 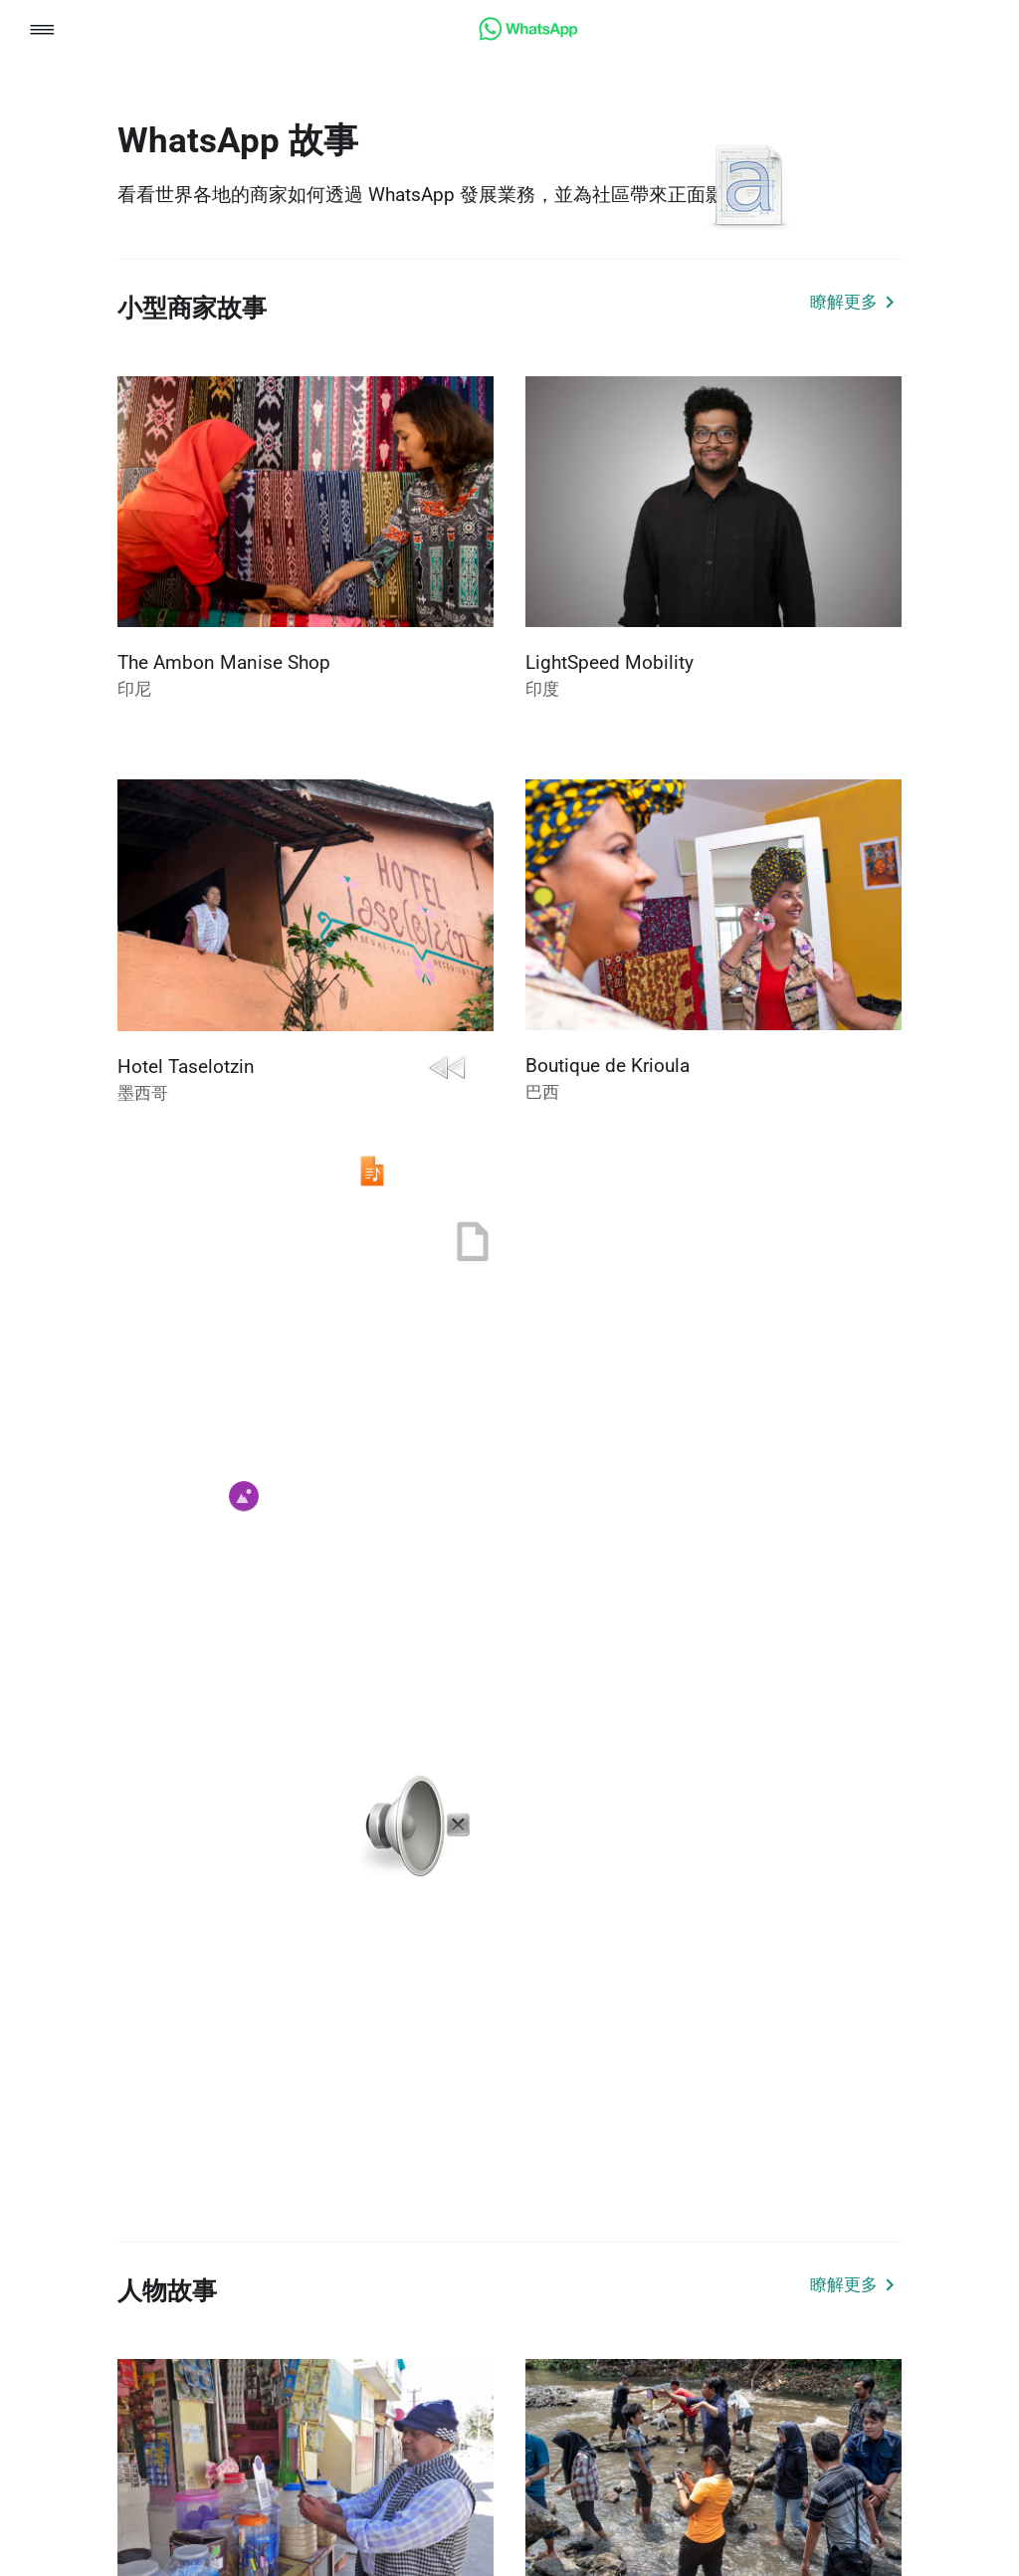 I want to click on a font file type indicator, so click(x=750, y=185).